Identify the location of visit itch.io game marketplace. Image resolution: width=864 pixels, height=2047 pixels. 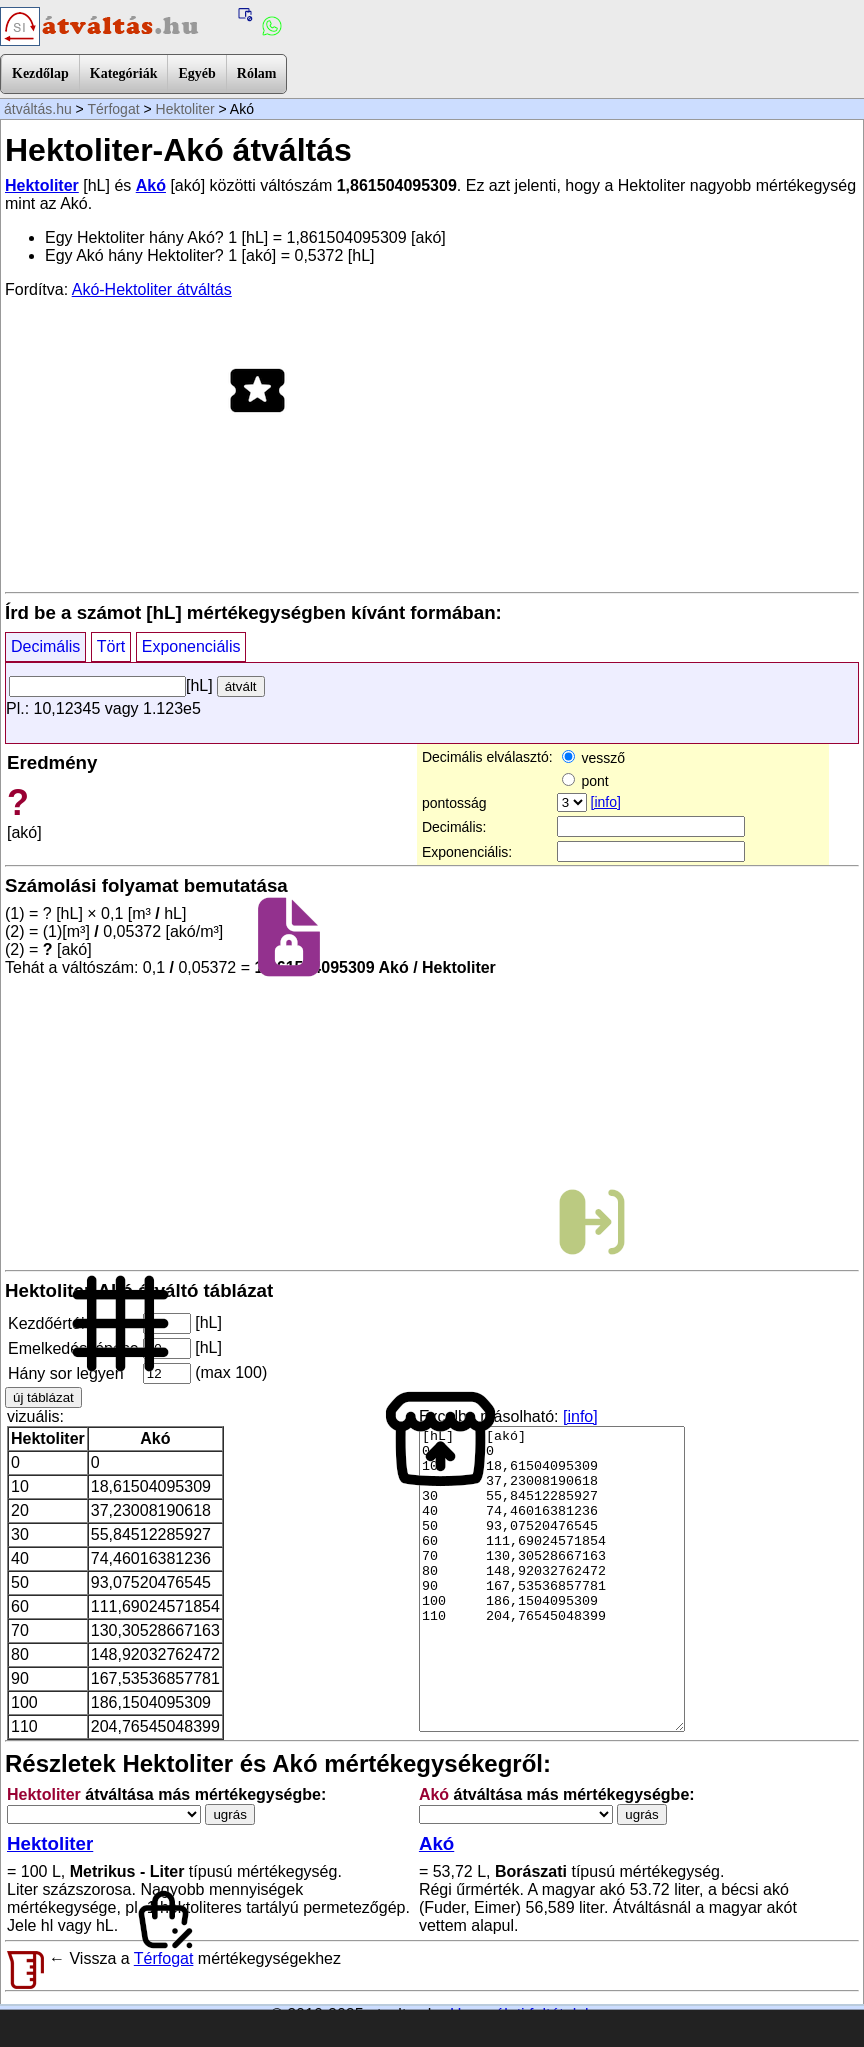
(440, 1436).